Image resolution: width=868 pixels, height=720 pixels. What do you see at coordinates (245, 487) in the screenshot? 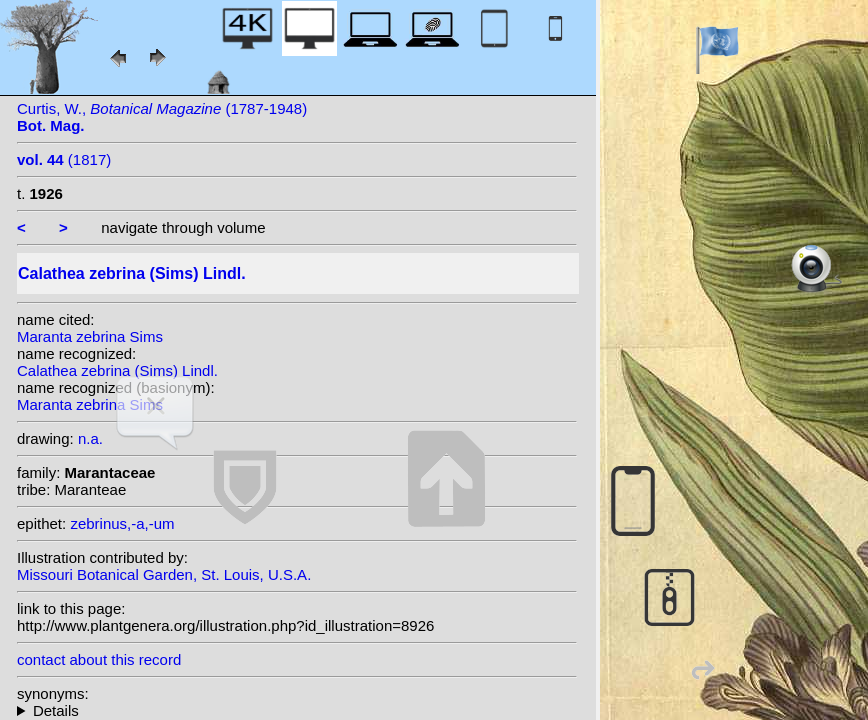
I see `indicates high security status` at bounding box center [245, 487].